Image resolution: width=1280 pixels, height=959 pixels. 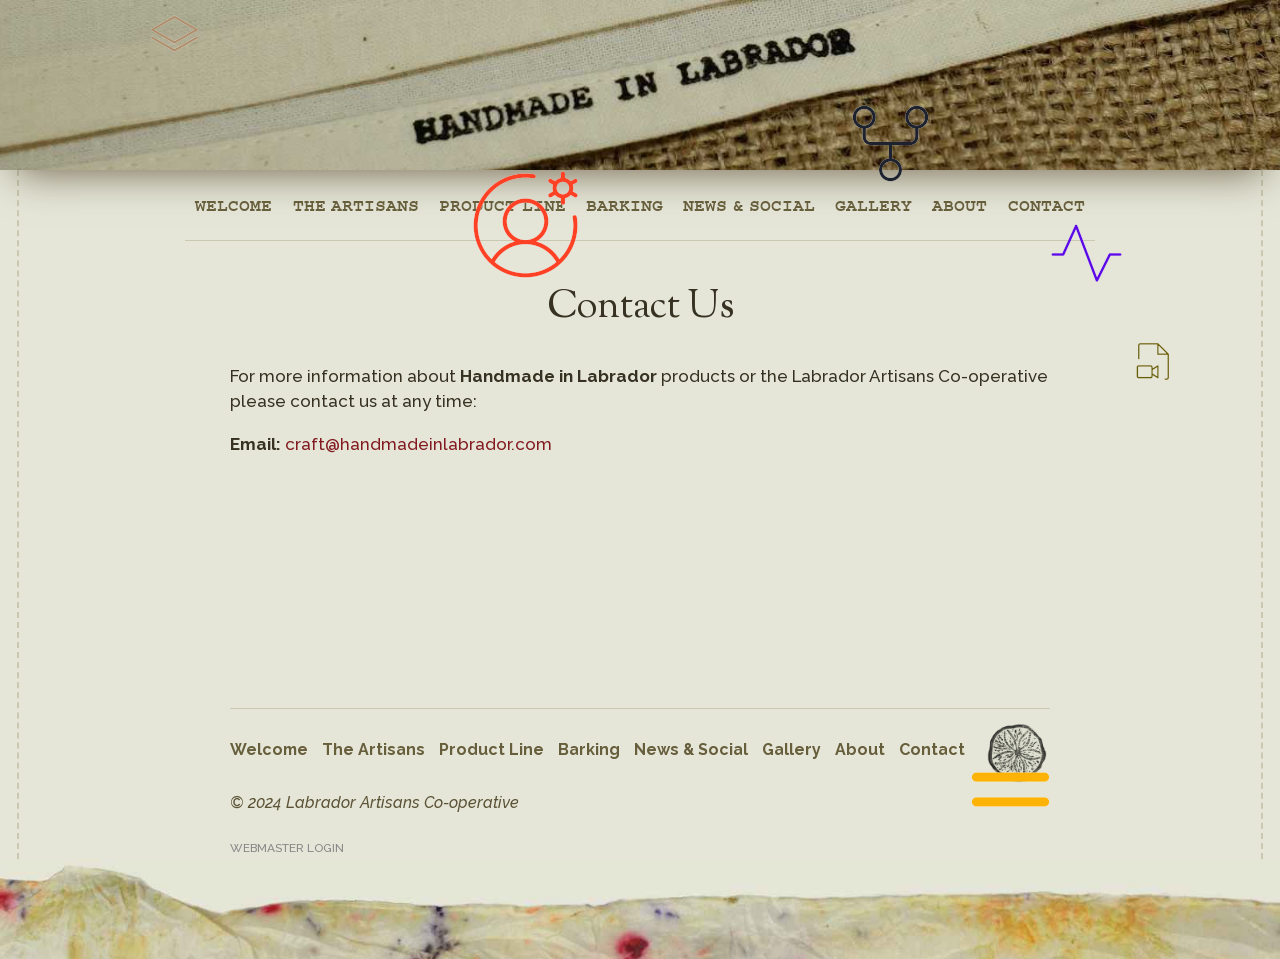 I want to click on fork a repository or branch, so click(x=890, y=143).